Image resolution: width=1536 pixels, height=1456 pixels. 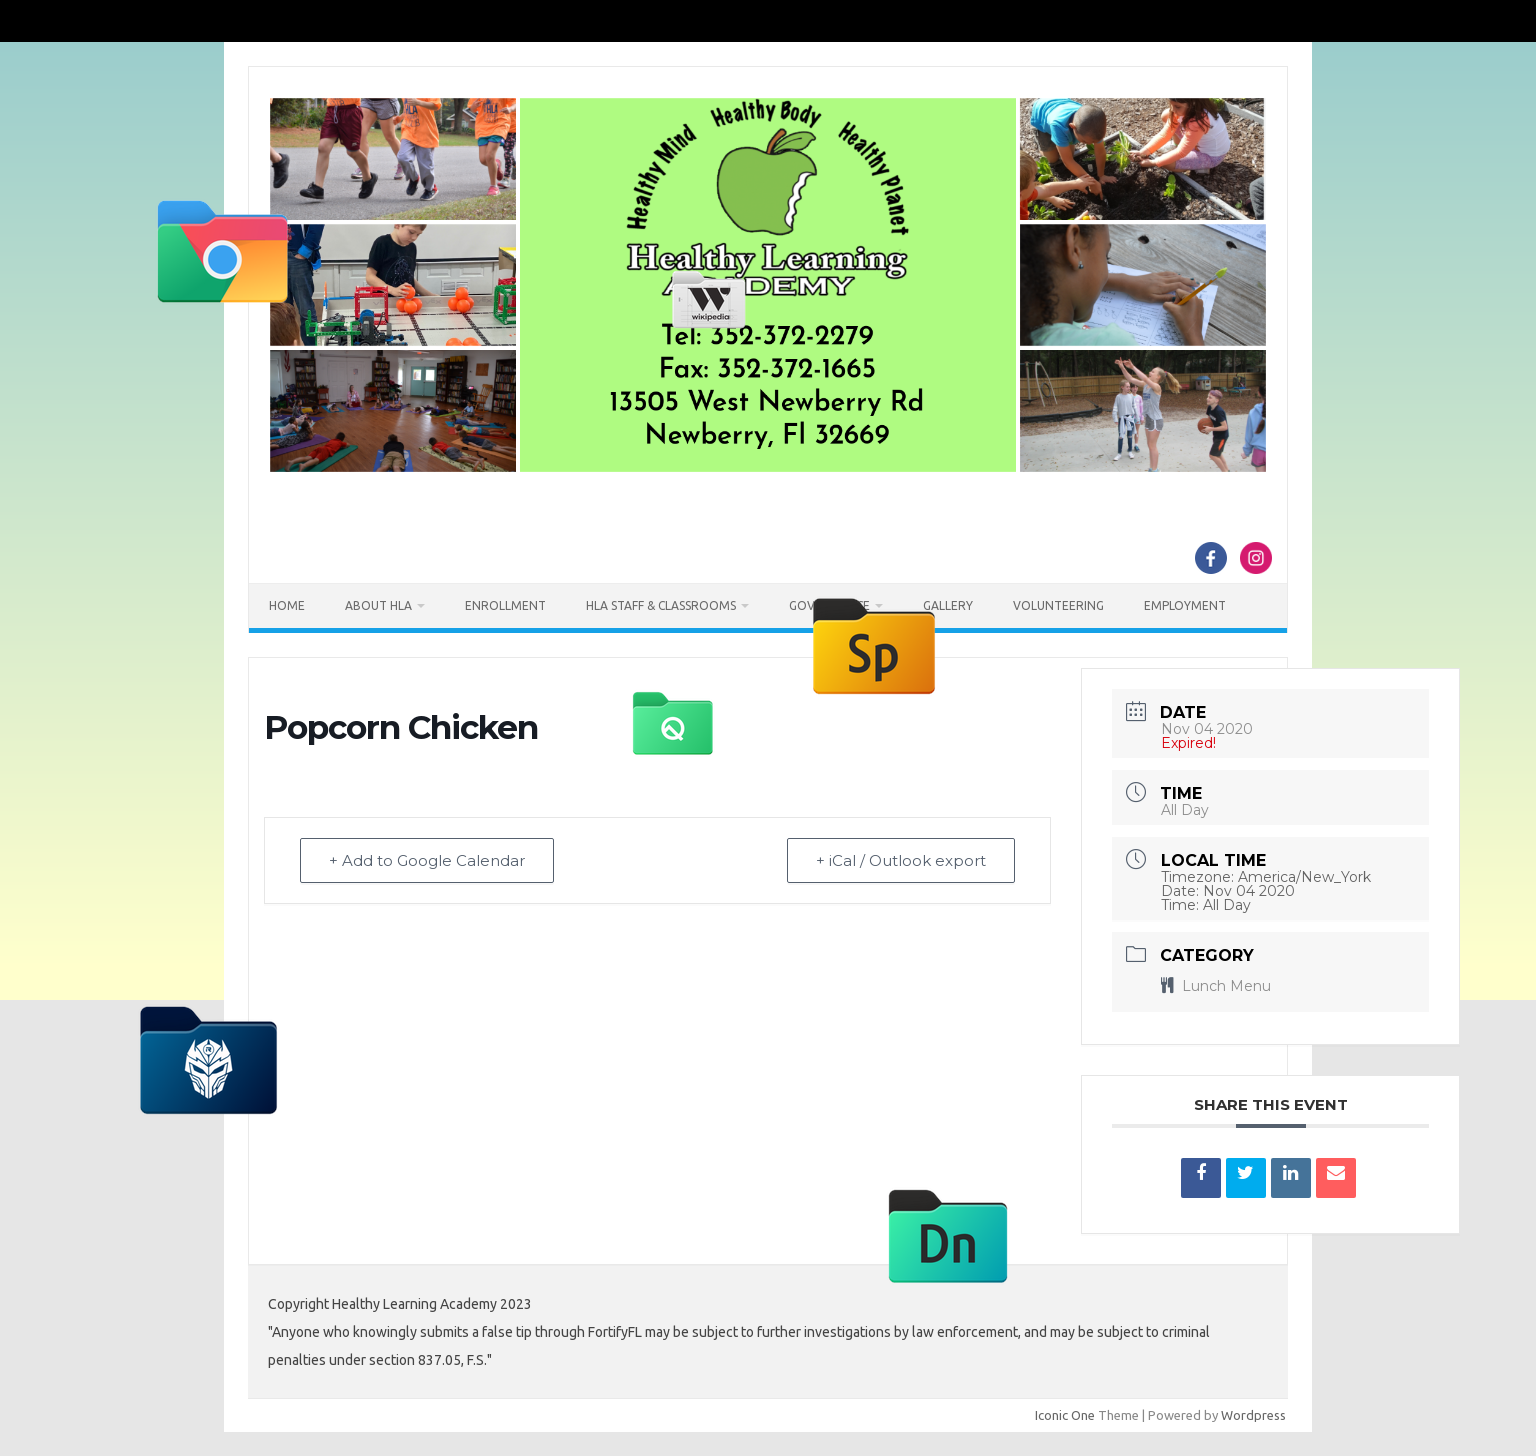 I want to click on open folder containing adobe spark projects, so click(x=873, y=649).